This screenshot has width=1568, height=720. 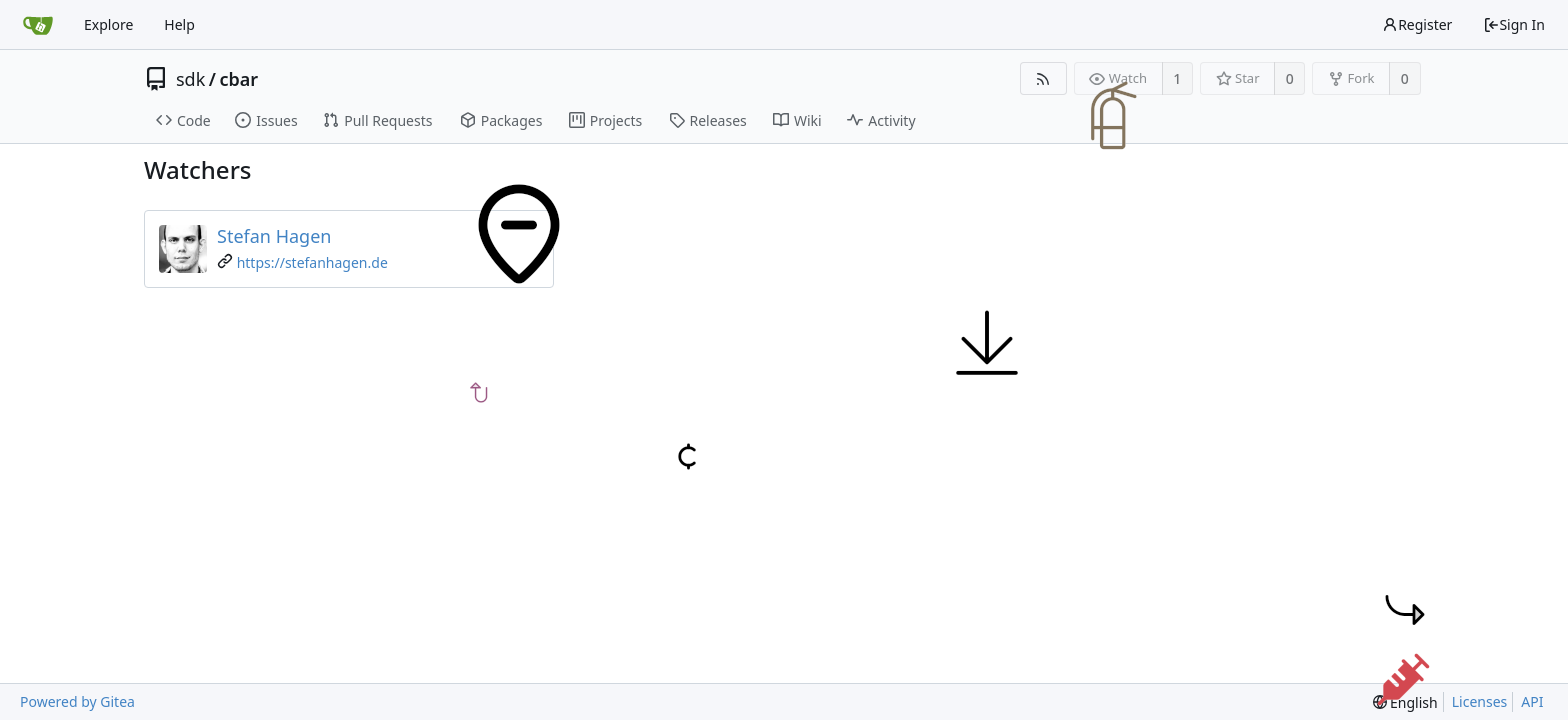 What do you see at coordinates (1110, 116) in the screenshot?
I see `access fire safety information` at bounding box center [1110, 116].